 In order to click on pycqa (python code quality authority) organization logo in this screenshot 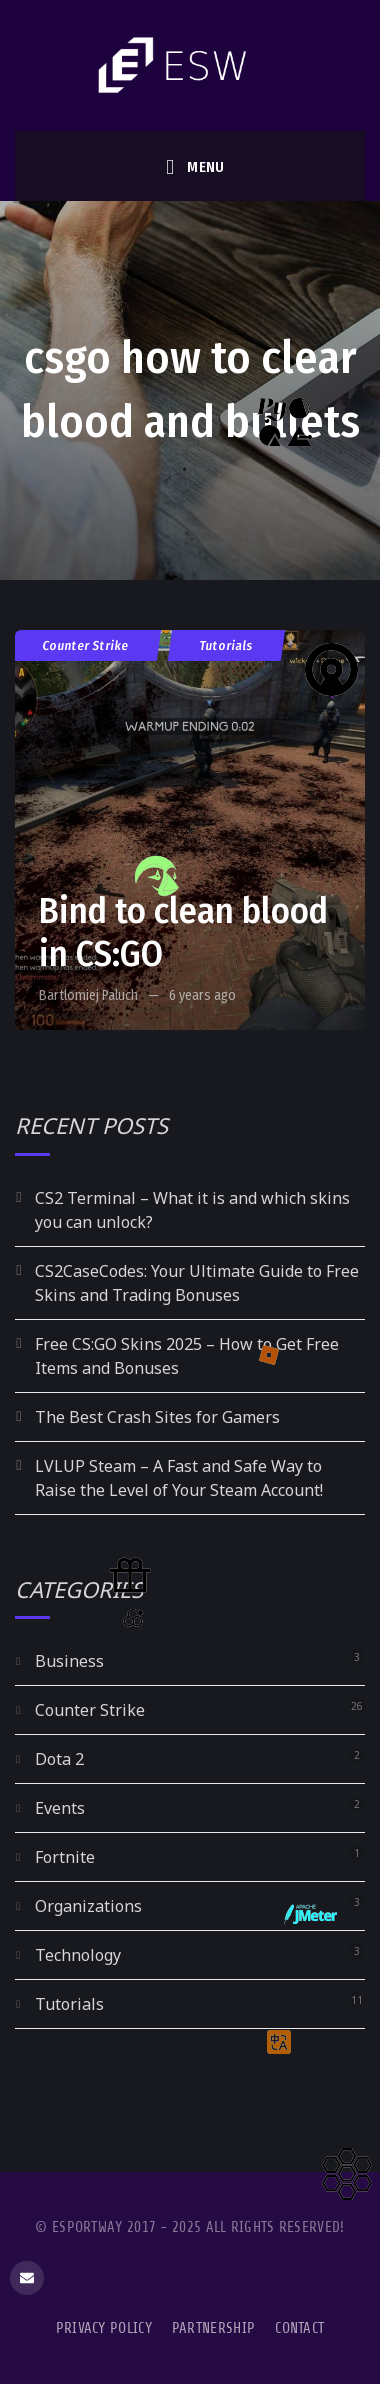, I will do `click(284, 422)`.